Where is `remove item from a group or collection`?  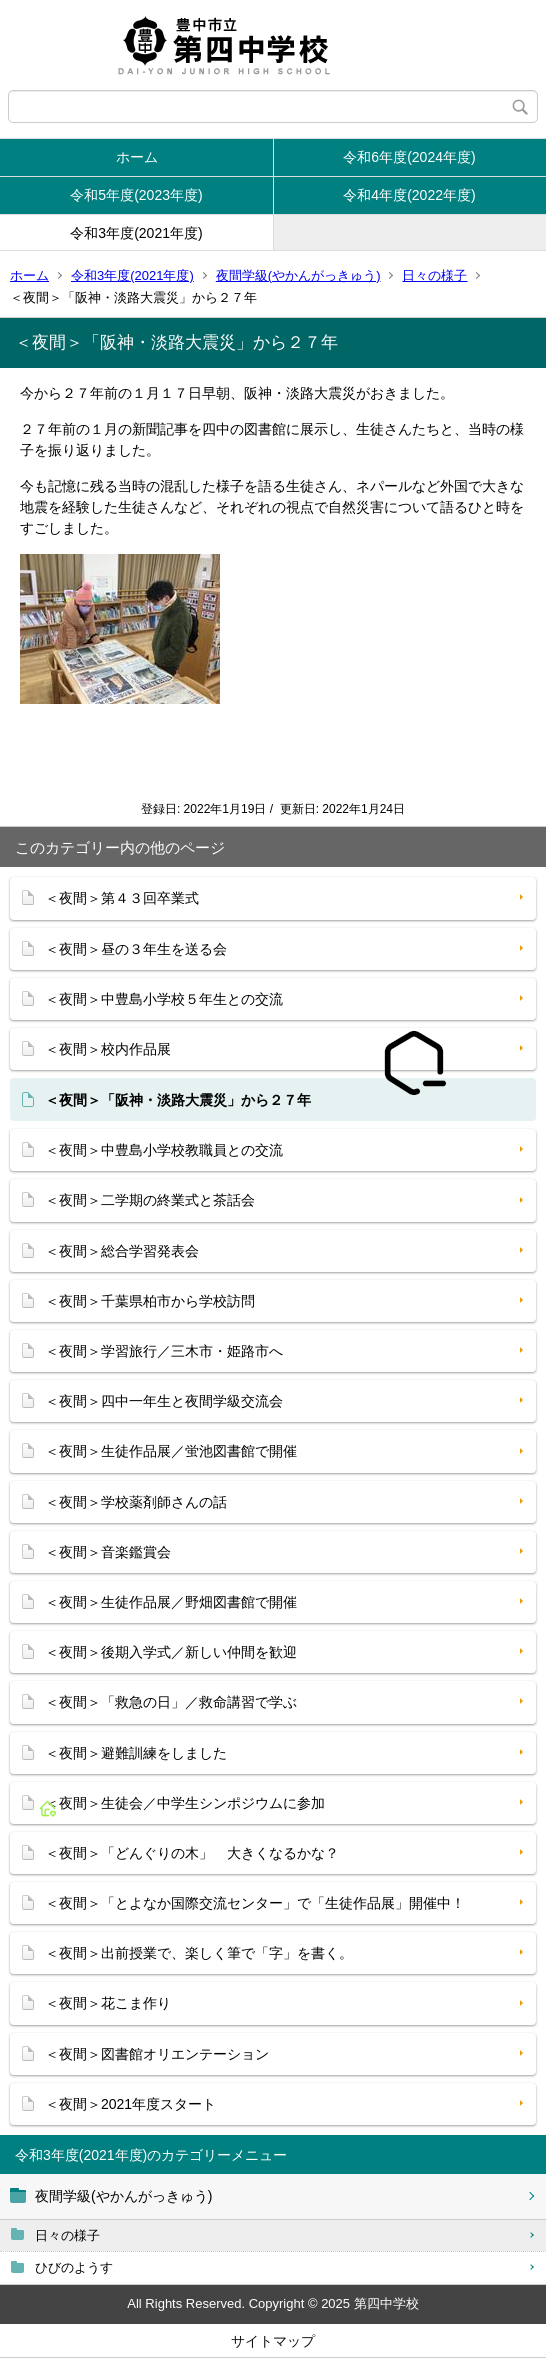
remove item from a group or collection is located at coordinates (414, 1063).